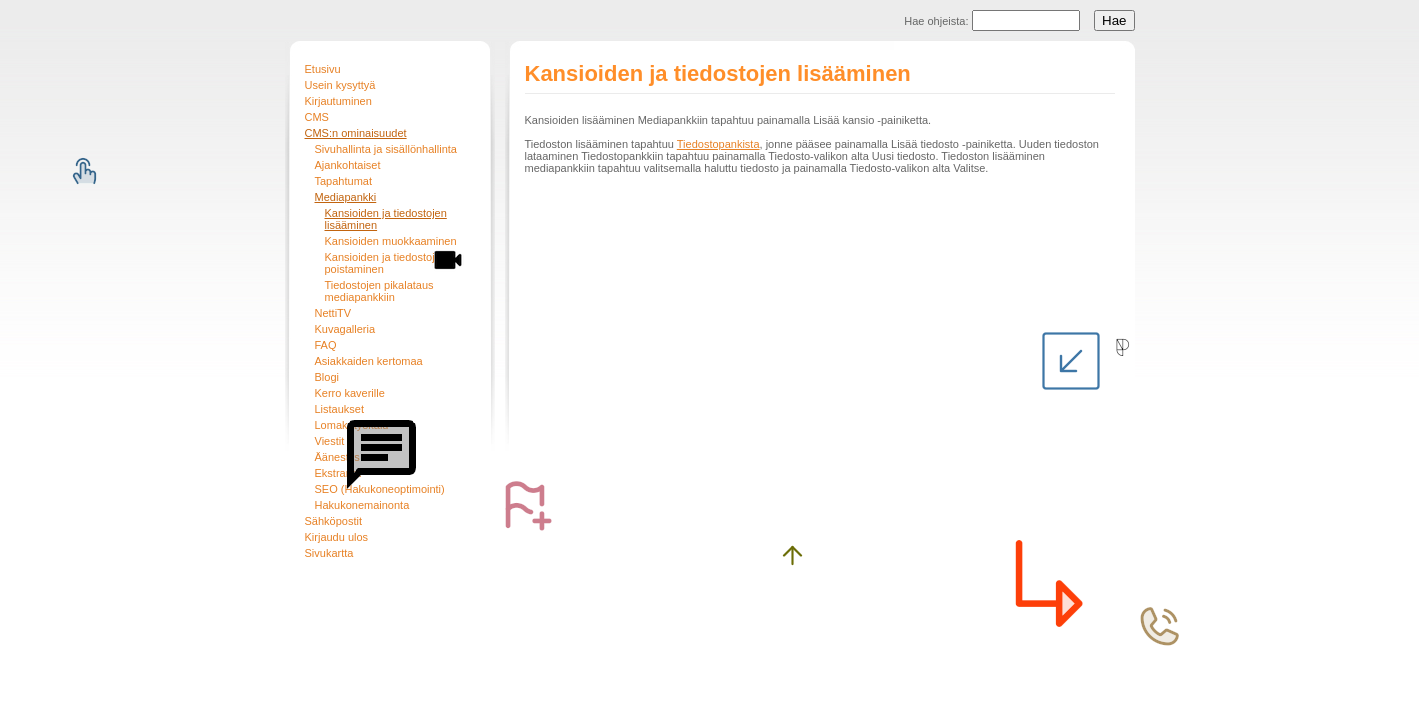 This screenshot has width=1419, height=720. I want to click on redirect or forward content to another destination, so click(1042, 583).